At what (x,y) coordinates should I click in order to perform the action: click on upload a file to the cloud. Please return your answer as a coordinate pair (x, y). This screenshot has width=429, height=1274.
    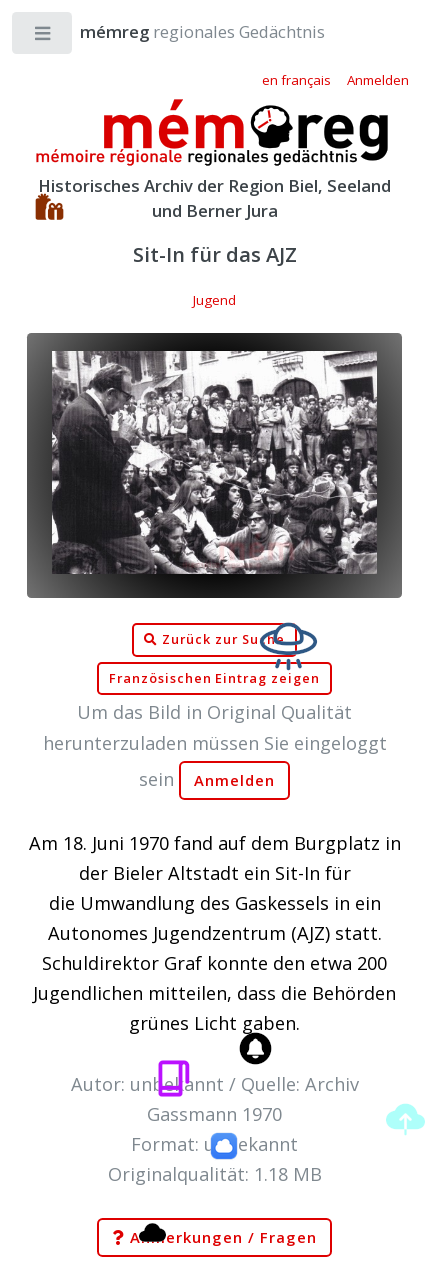
    Looking at the image, I should click on (405, 1119).